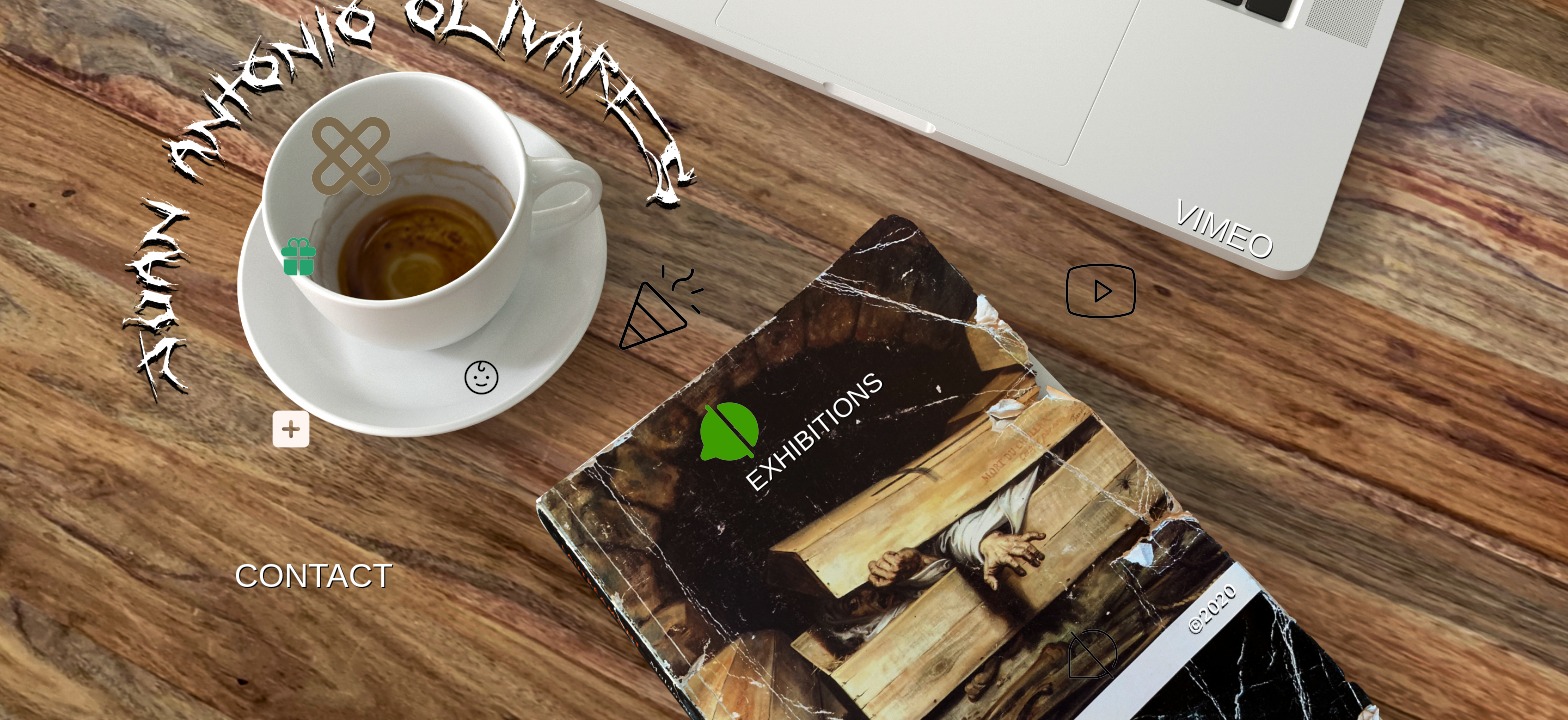  Describe the element at coordinates (351, 156) in the screenshot. I see `access first aid or medical help options` at that location.